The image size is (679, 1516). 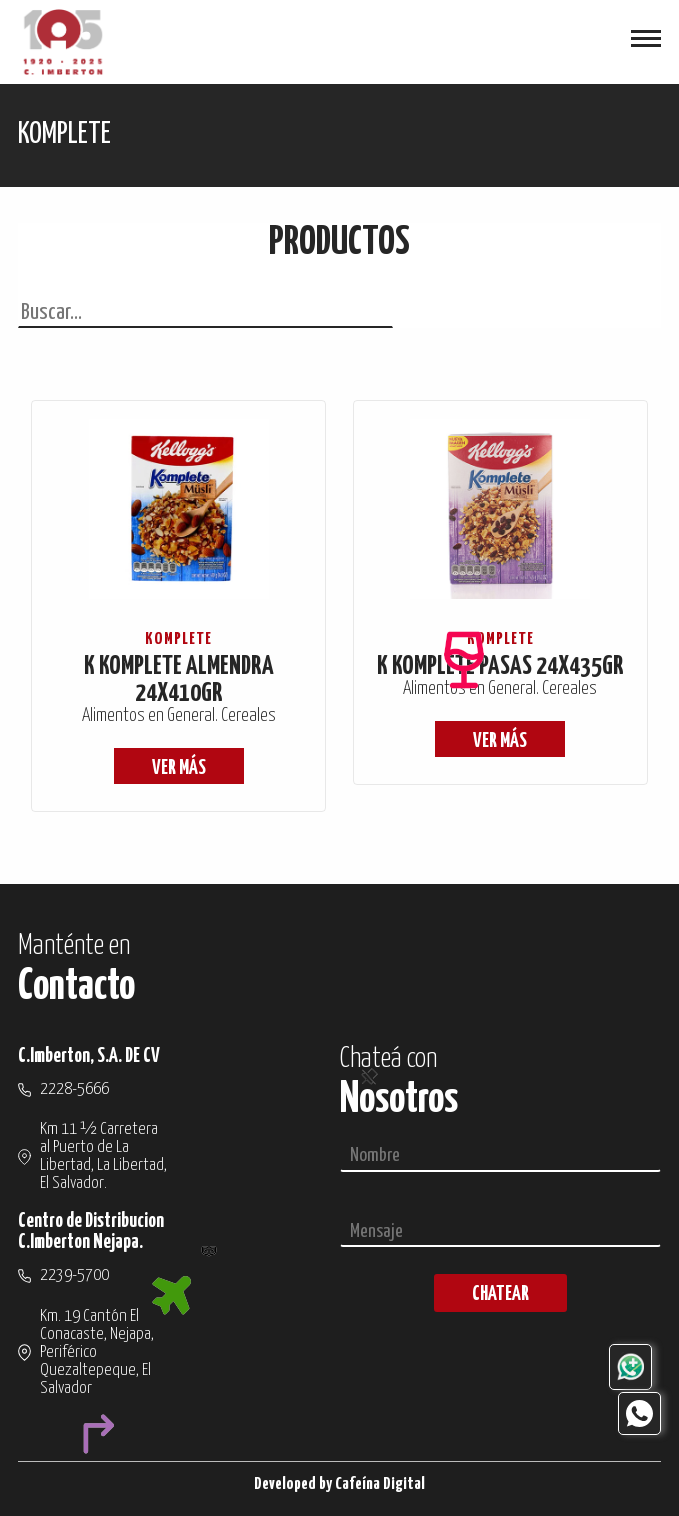 I want to click on enable incognito or private browsing mode, so click(x=209, y=1251).